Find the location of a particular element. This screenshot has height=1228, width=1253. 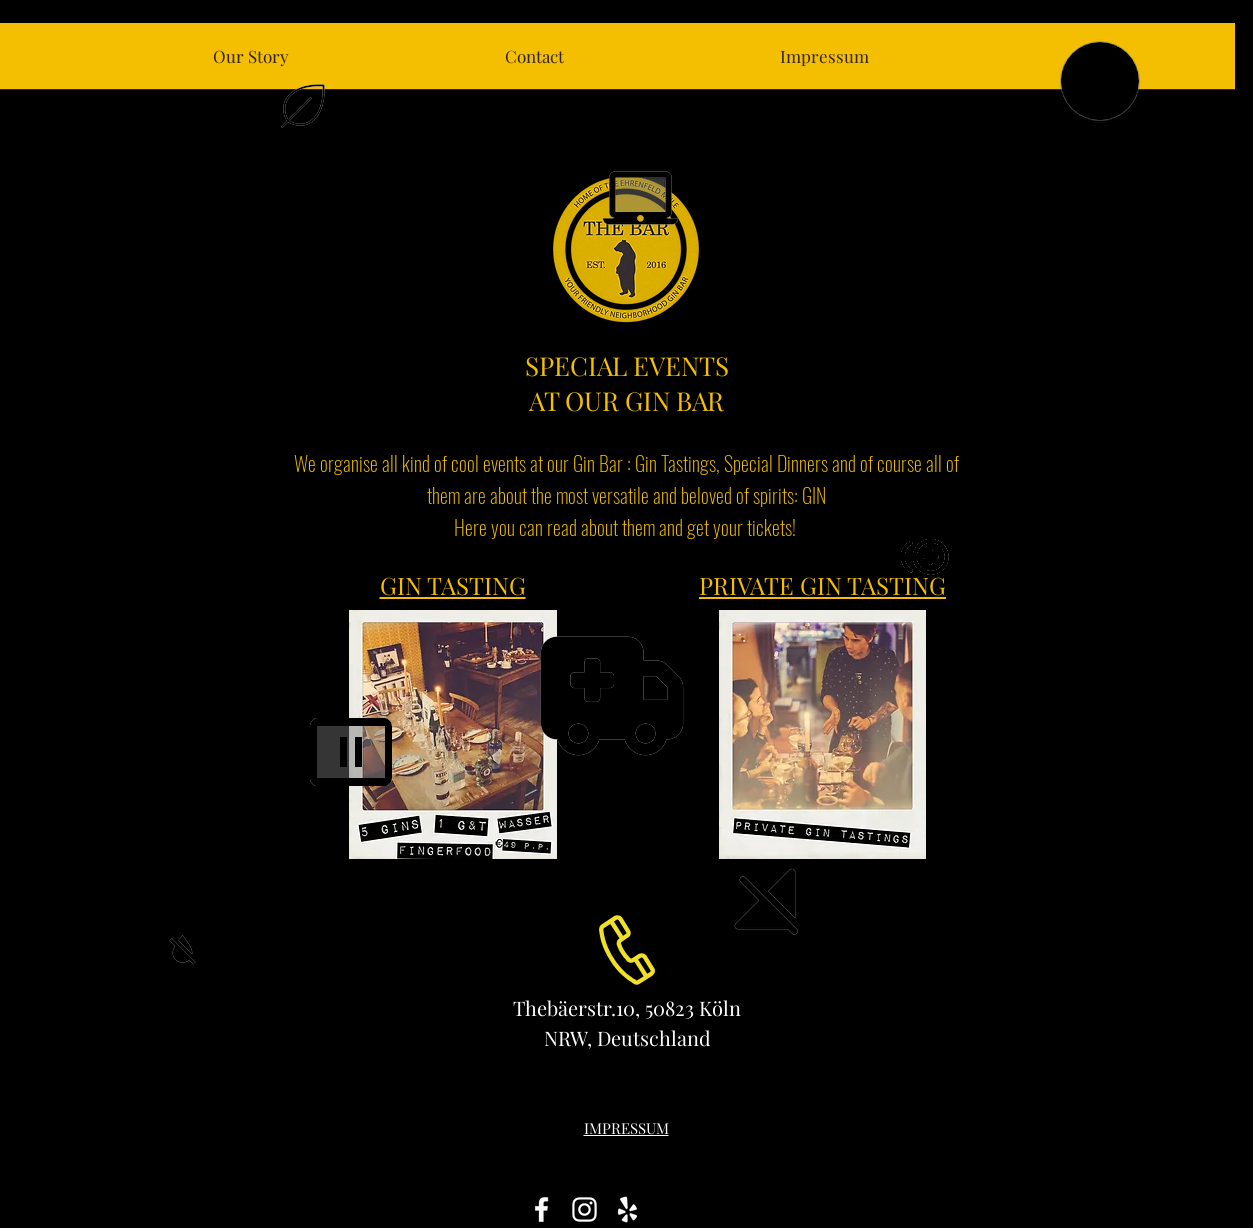

pause an ongoing presentation is located at coordinates (351, 752).